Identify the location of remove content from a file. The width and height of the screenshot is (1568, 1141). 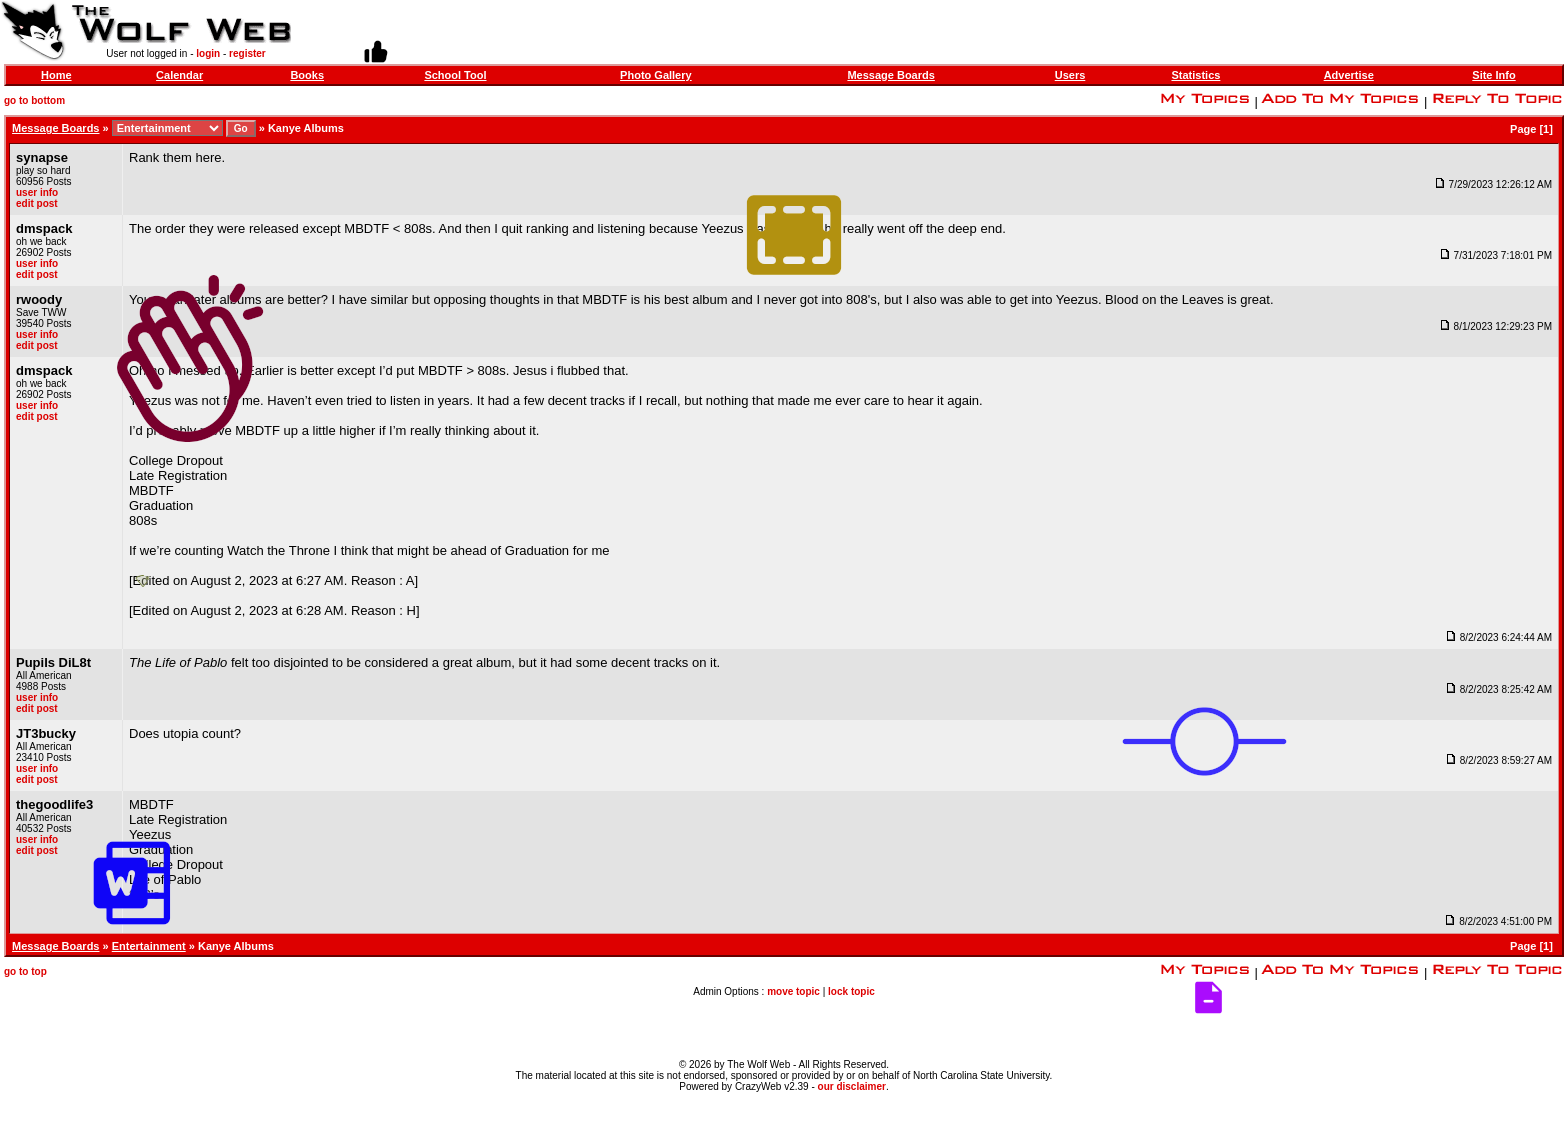
(1208, 997).